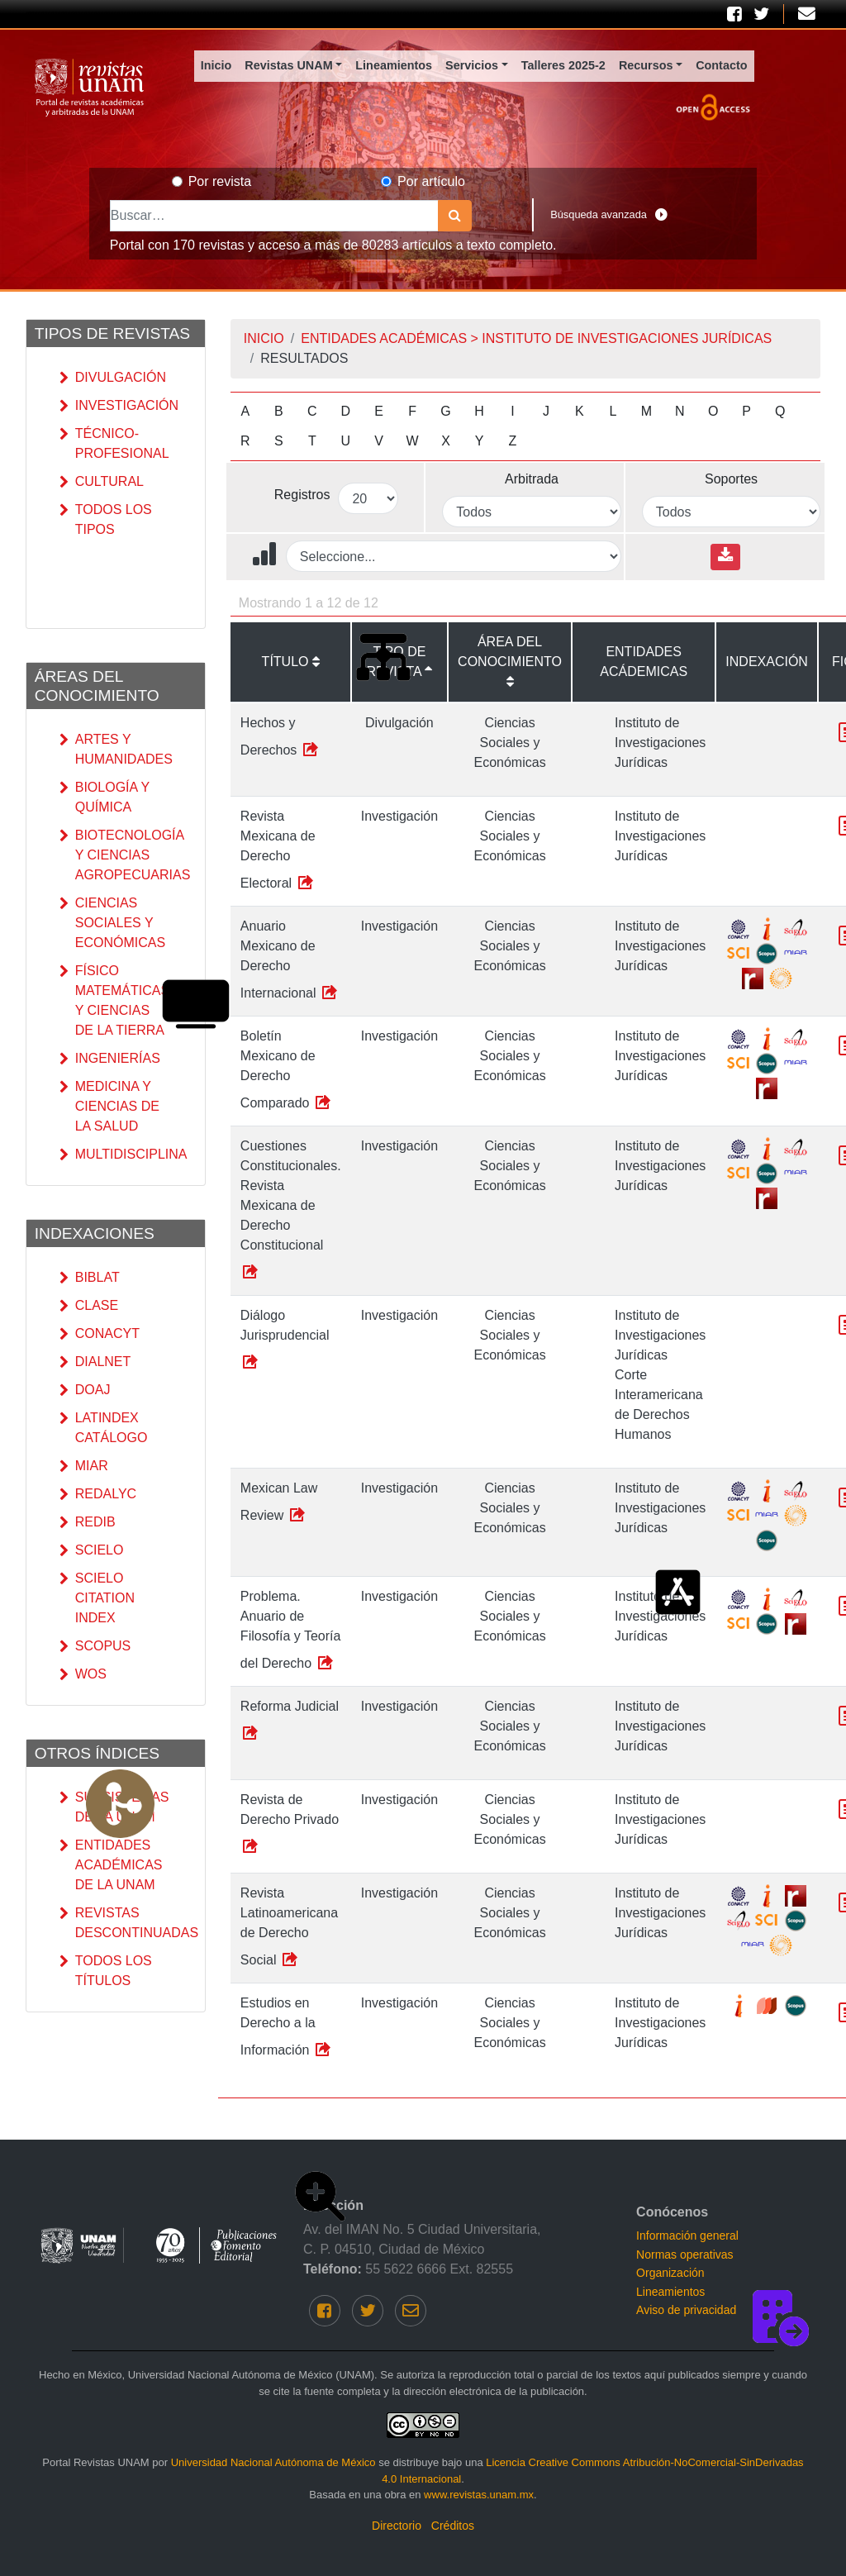  What do you see at coordinates (779, 2316) in the screenshot?
I see `navigate to building or office location` at bounding box center [779, 2316].